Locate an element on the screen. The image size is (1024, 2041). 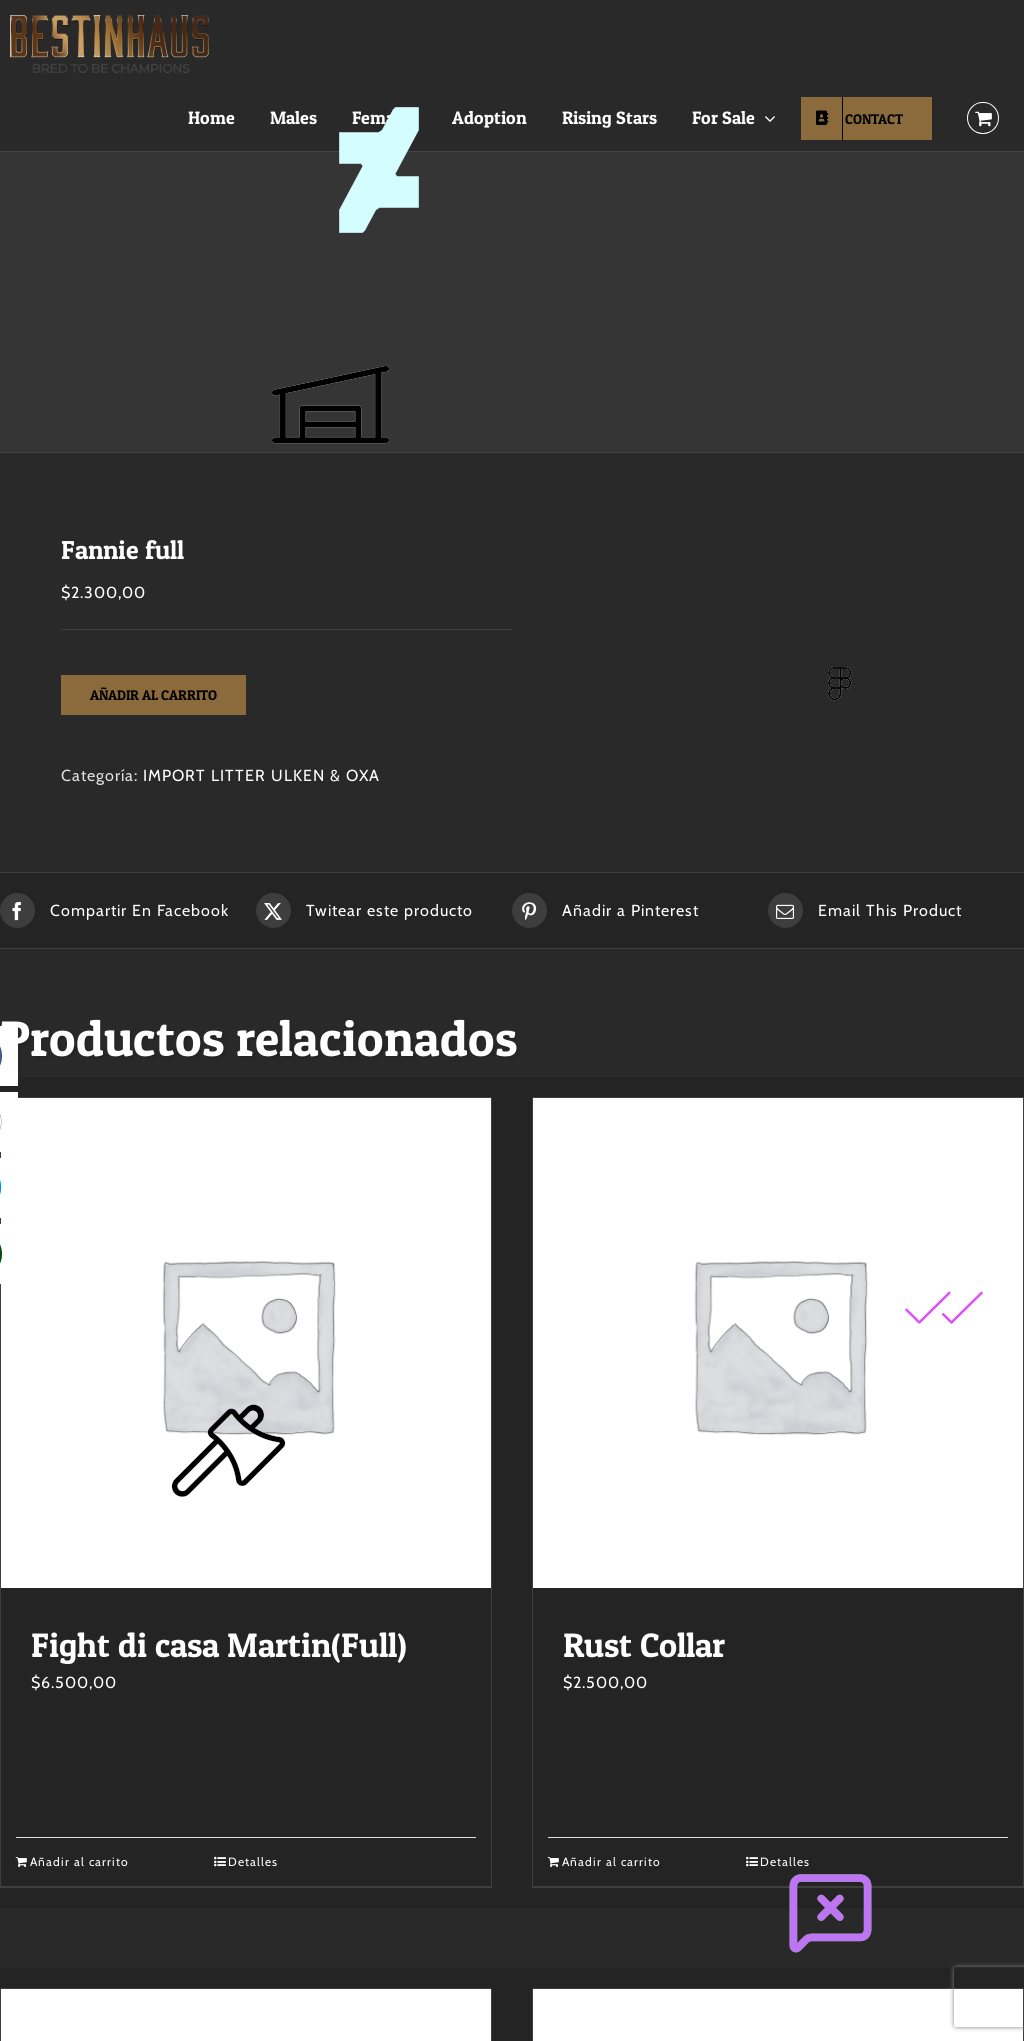
deviantart logo is located at coordinates (379, 170).